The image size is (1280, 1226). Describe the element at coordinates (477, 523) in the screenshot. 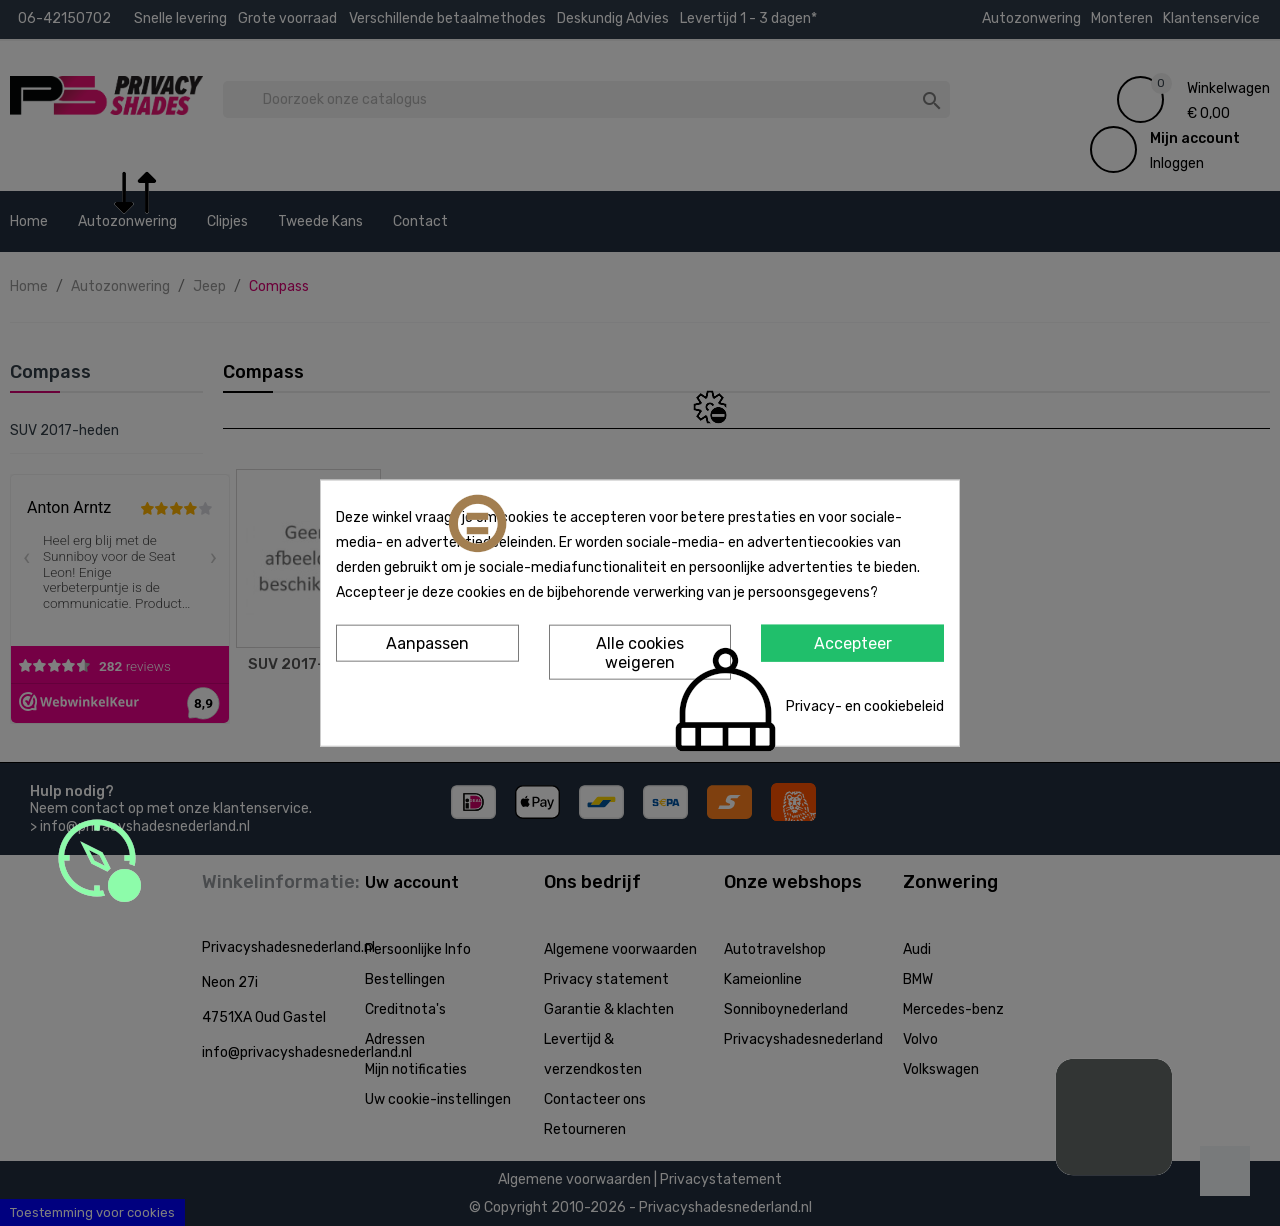

I see `indicates an unverified conditional breakpoint in debug mode` at that location.